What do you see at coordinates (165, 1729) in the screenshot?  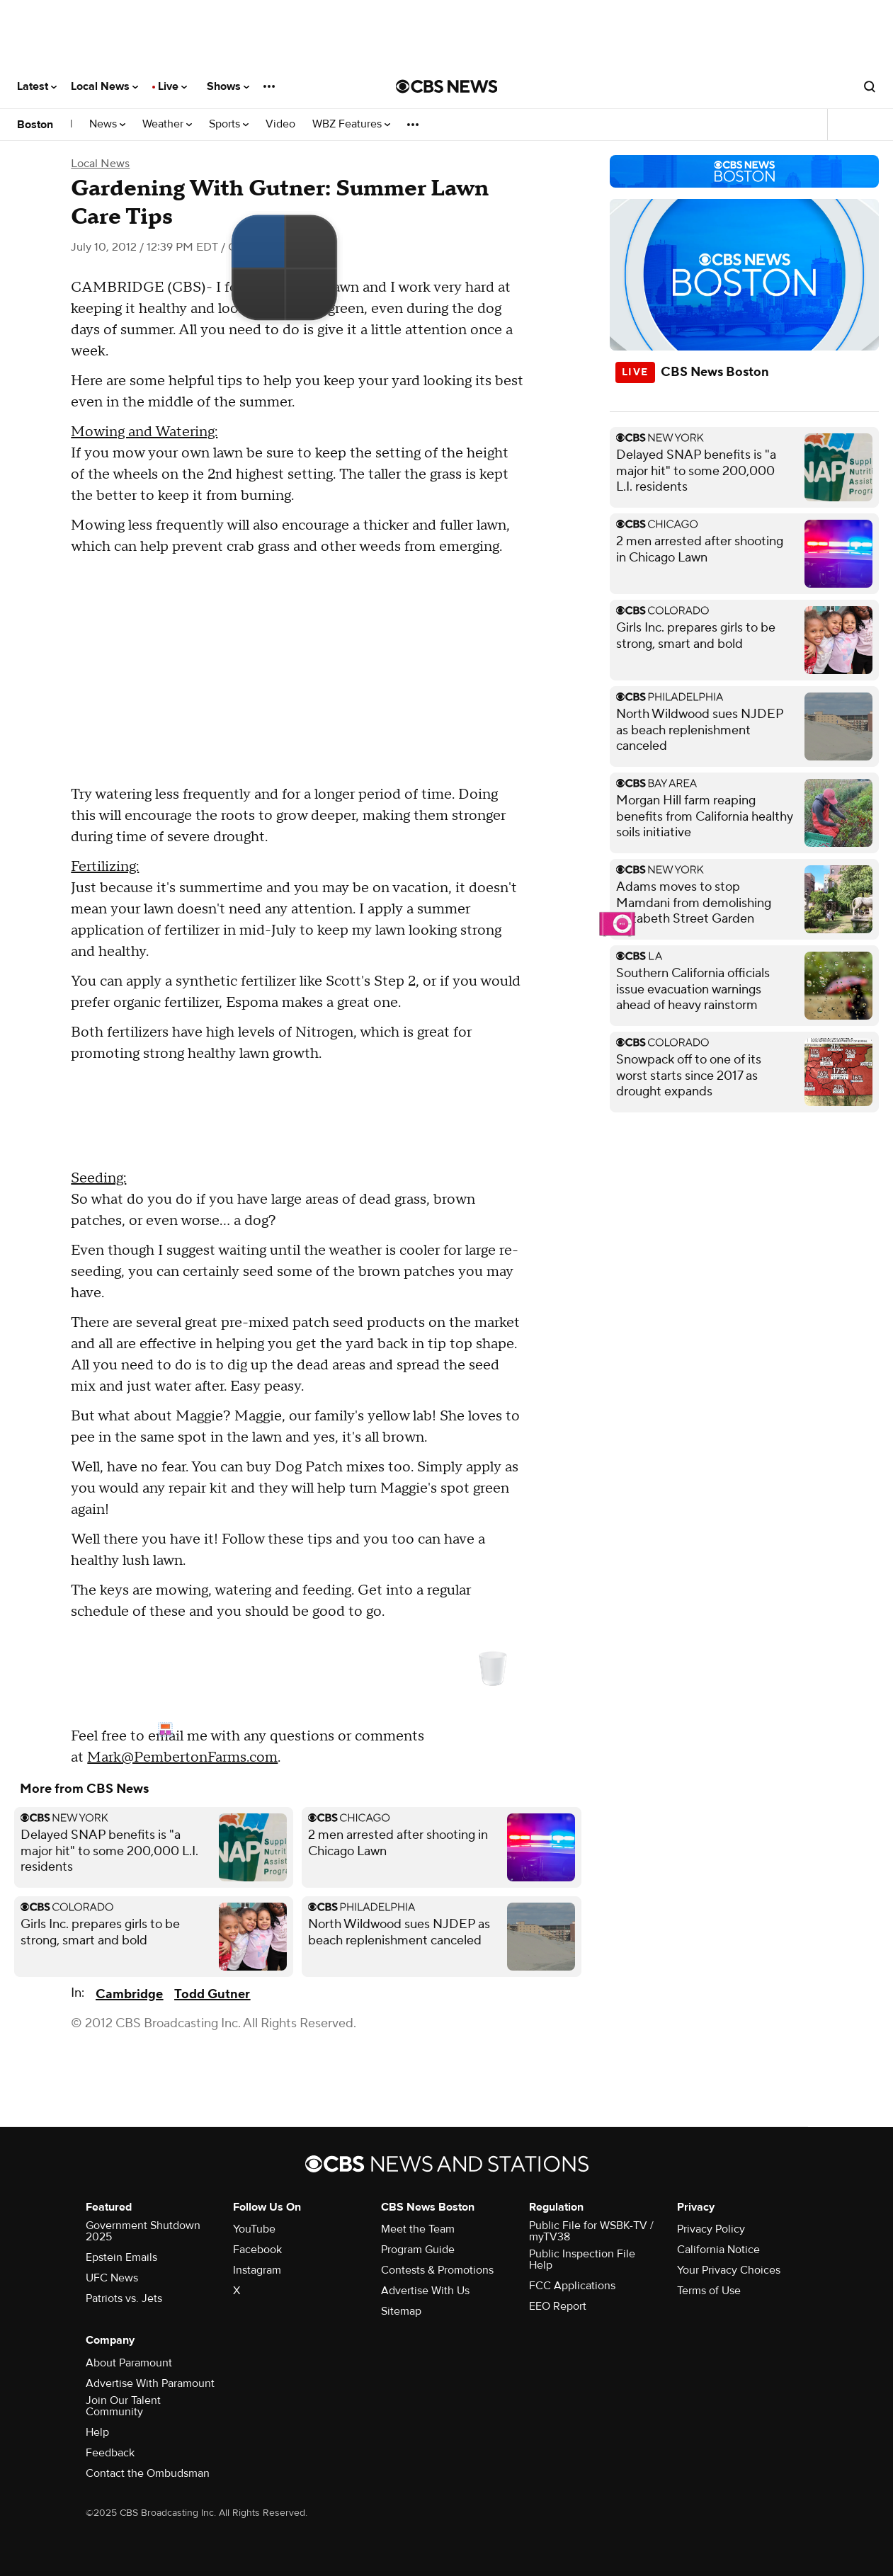 I see `select all items in the current view` at bounding box center [165, 1729].